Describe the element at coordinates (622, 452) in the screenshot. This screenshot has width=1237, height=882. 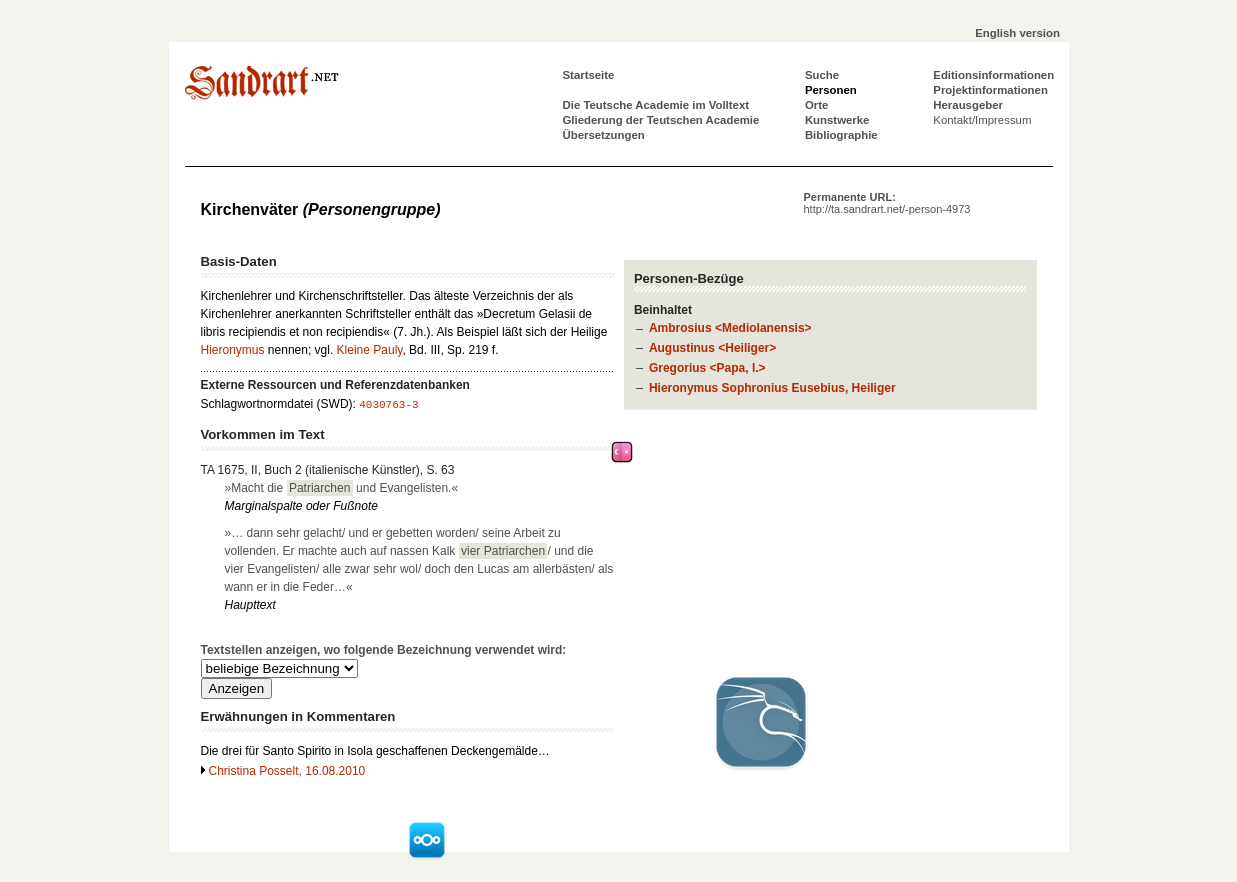
I see `open dynamic wallpaper editor app` at that location.